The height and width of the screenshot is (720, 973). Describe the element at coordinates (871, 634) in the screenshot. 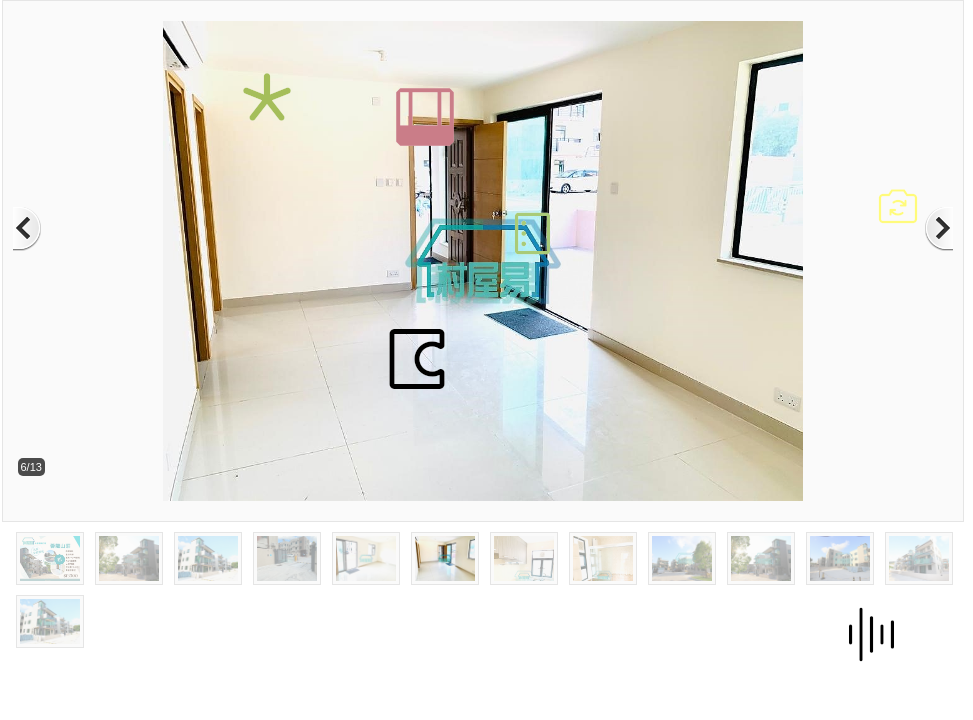

I see `audio or sound visualization` at that location.